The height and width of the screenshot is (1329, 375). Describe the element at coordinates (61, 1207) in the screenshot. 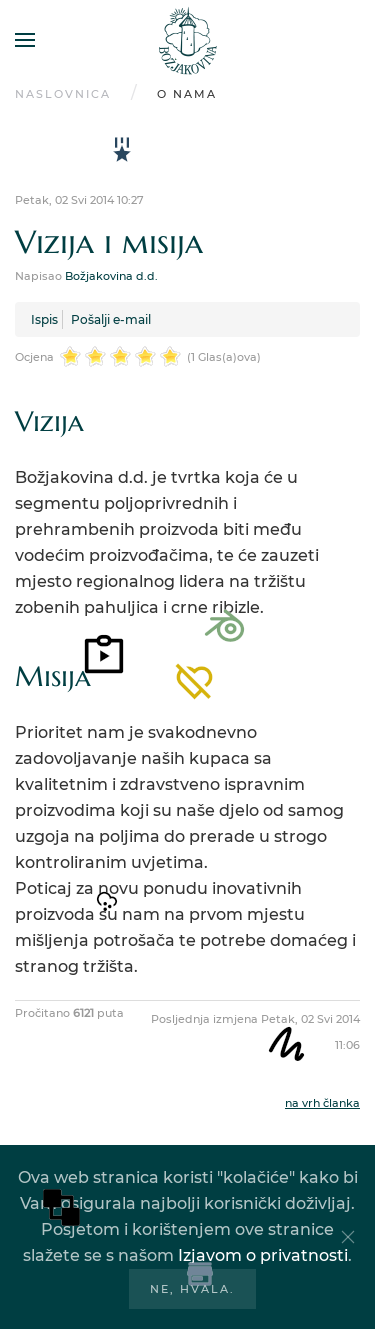

I see `send selected object to back of layer stack` at that location.